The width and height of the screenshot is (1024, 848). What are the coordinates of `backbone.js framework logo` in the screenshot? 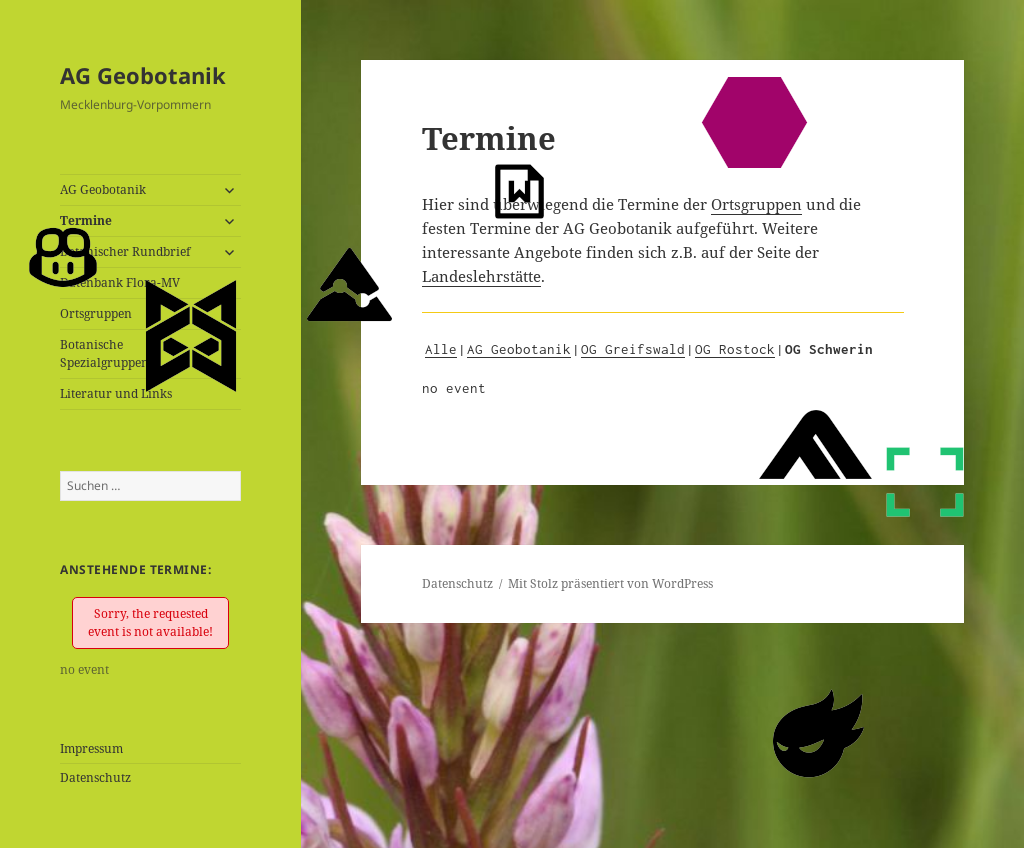 It's located at (191, 336).